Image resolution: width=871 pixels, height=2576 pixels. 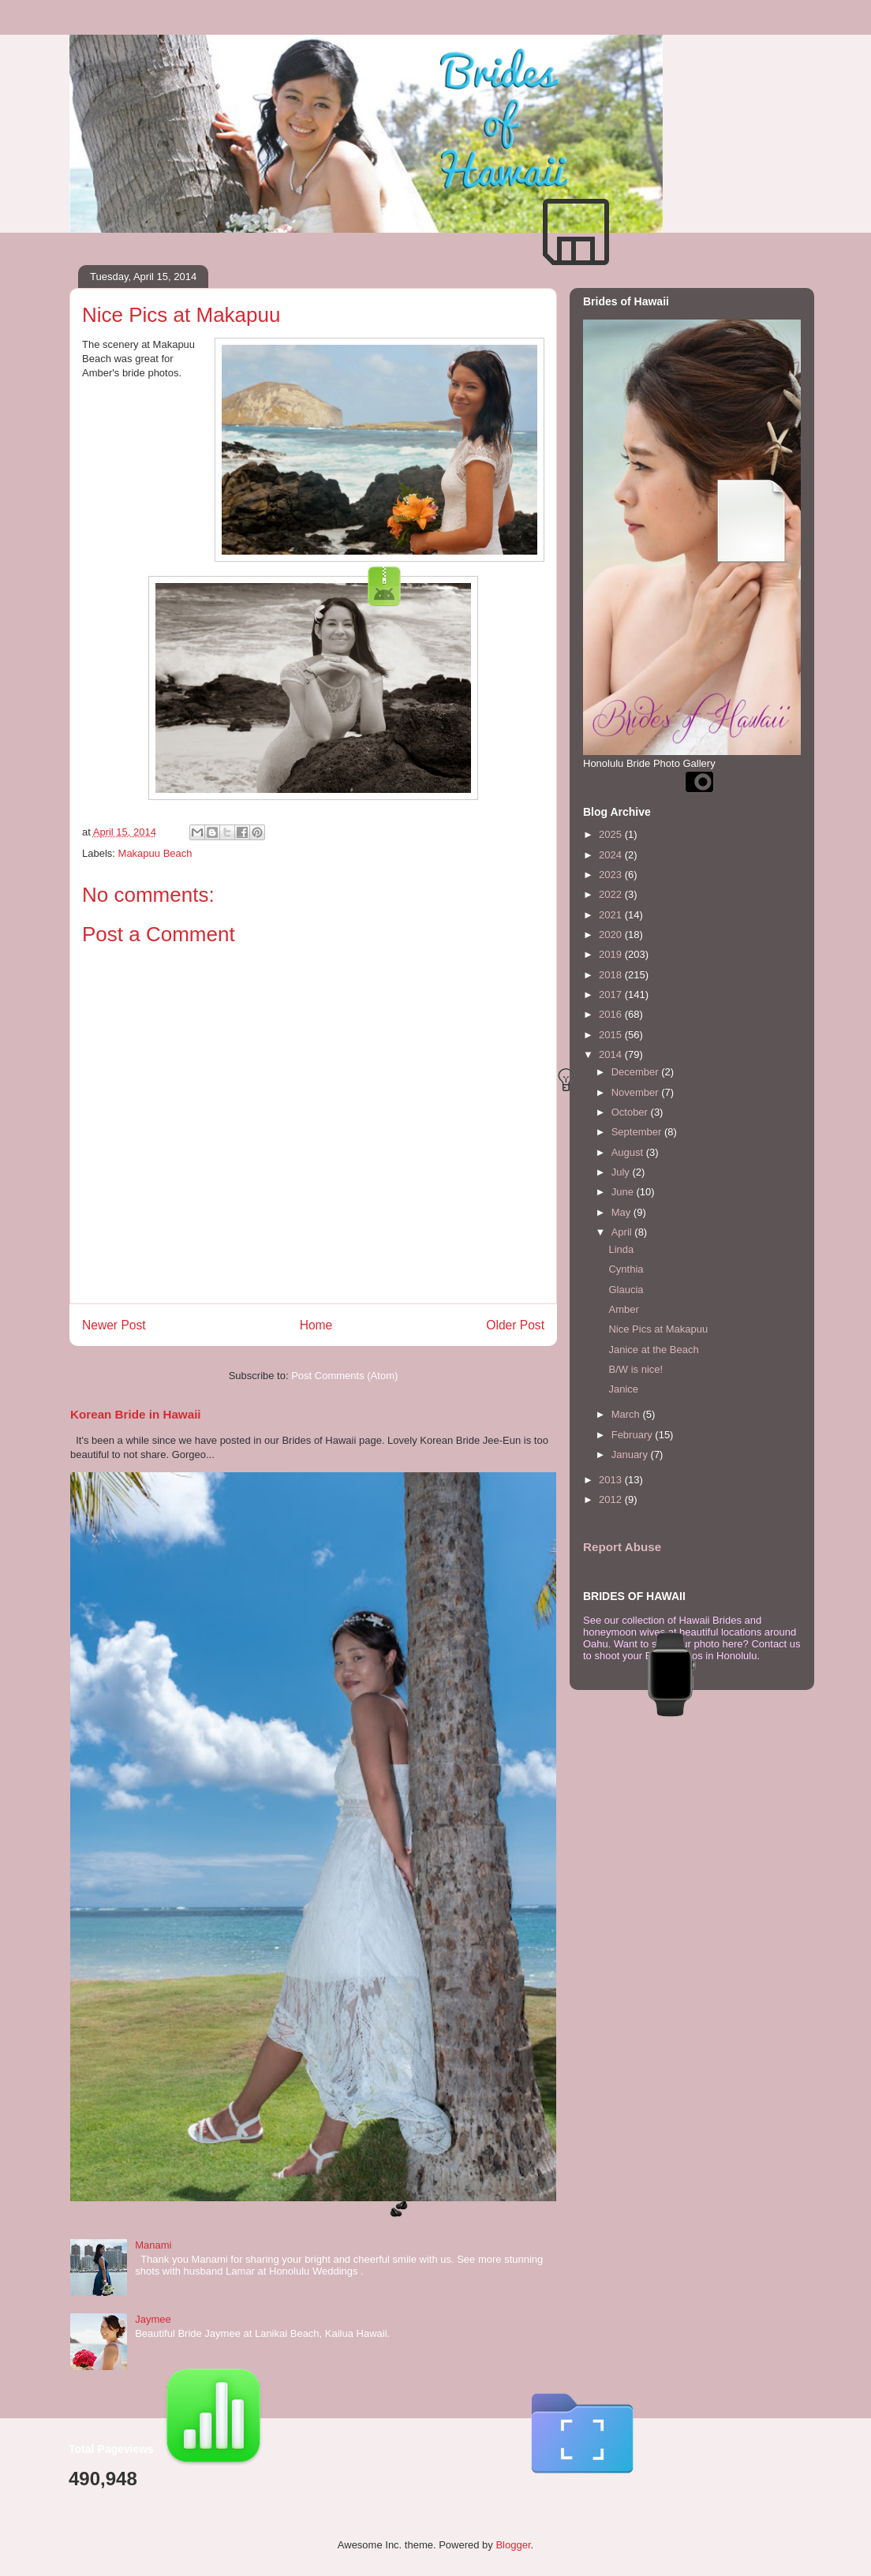 What do you see at coordinates (565, 1079) in the screenshot?
I see `access object emojis and symbols` at bounding box center [565, 1079].